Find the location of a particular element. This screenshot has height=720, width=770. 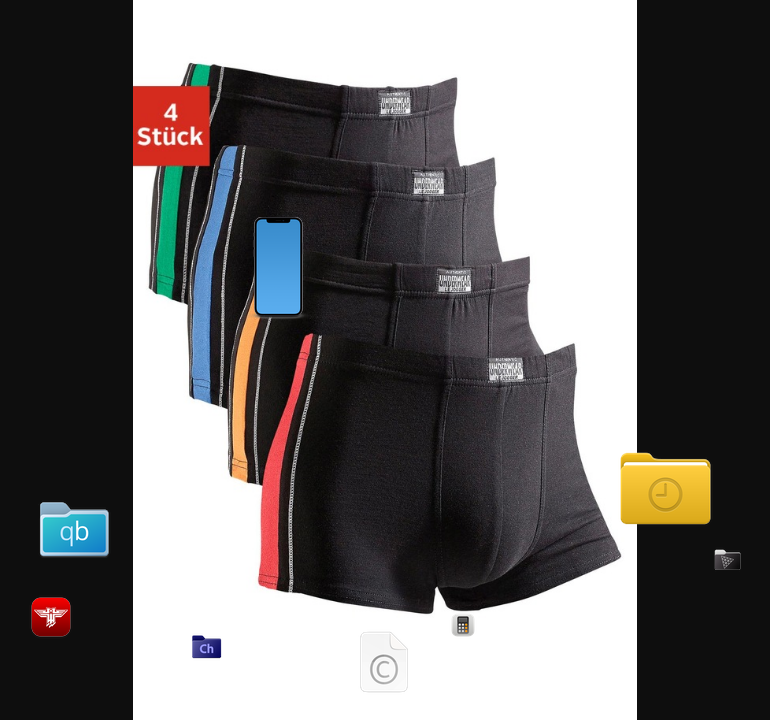

access temporary files folder is located at coordinates (665, 488).